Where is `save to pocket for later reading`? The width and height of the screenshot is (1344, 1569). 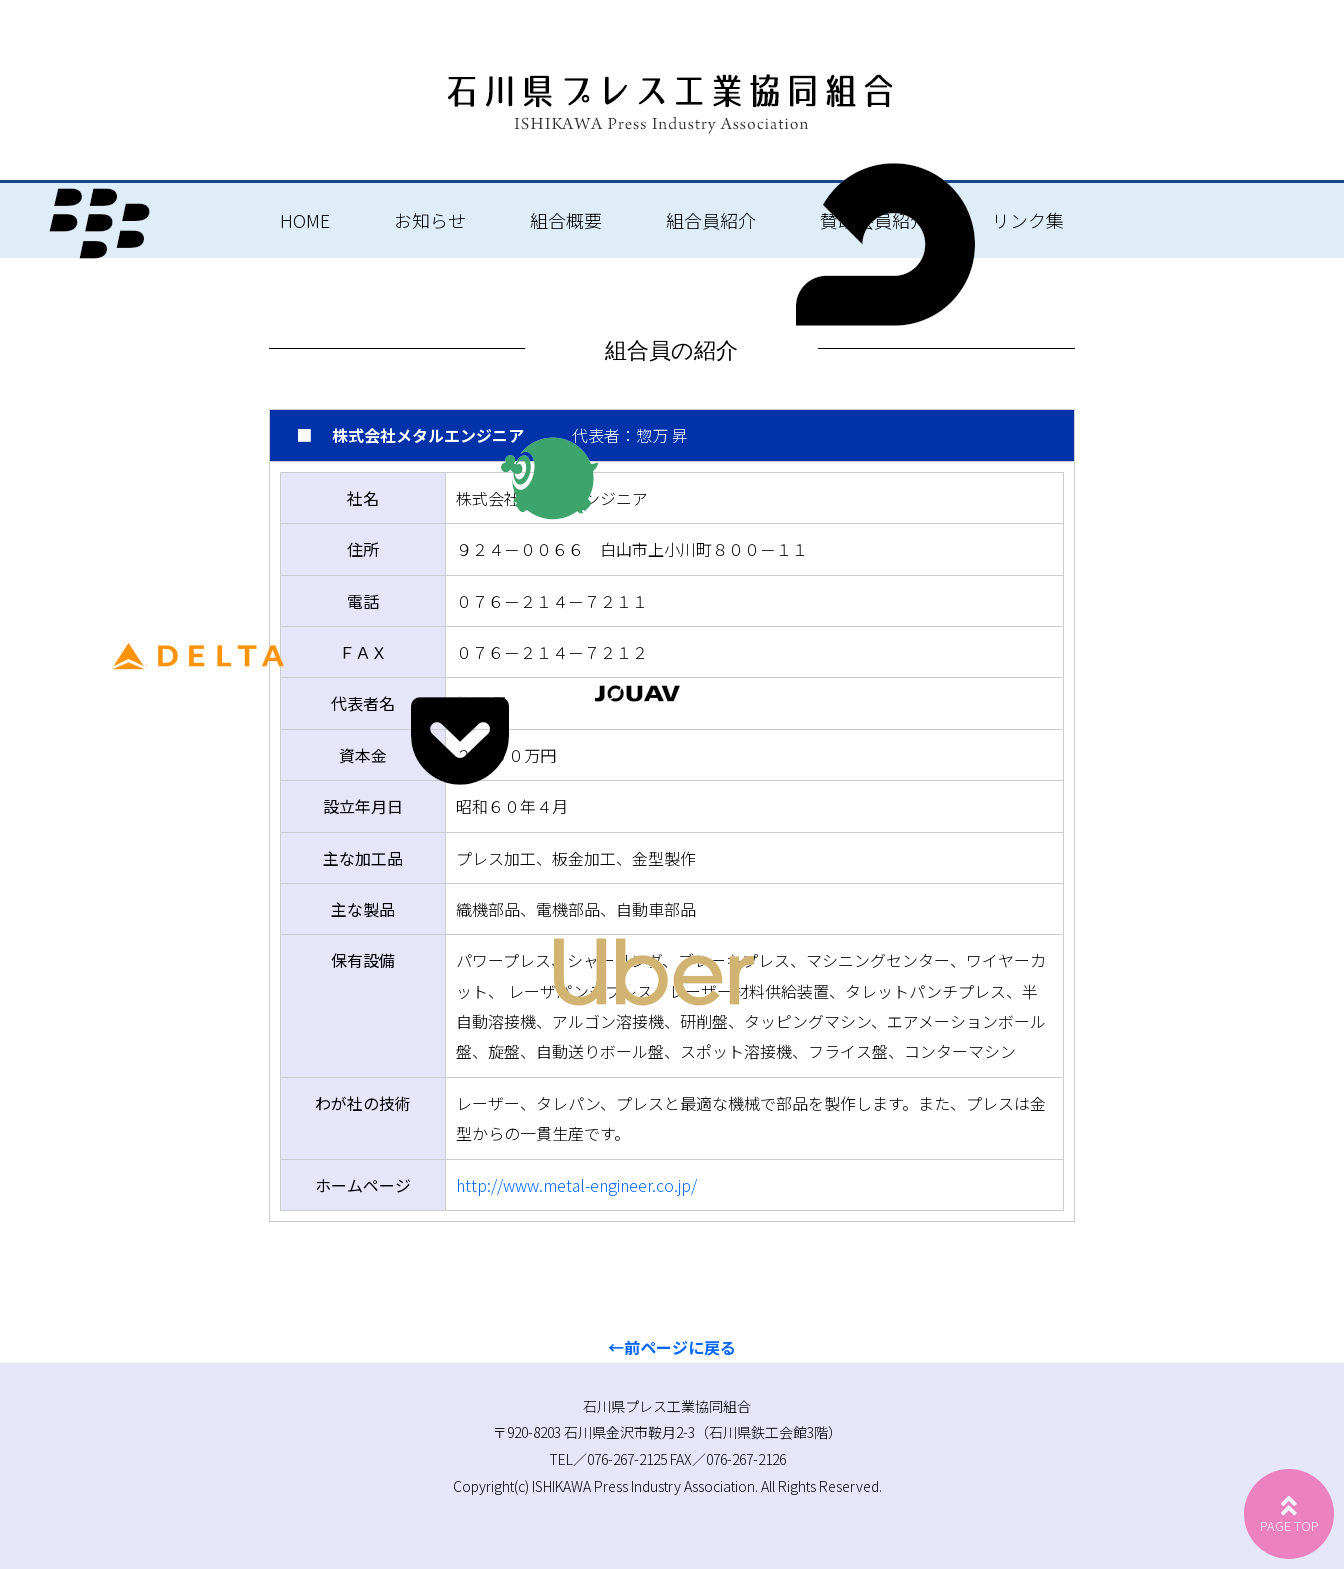
save to pocket for later reading is located at coordinates (460, 741).